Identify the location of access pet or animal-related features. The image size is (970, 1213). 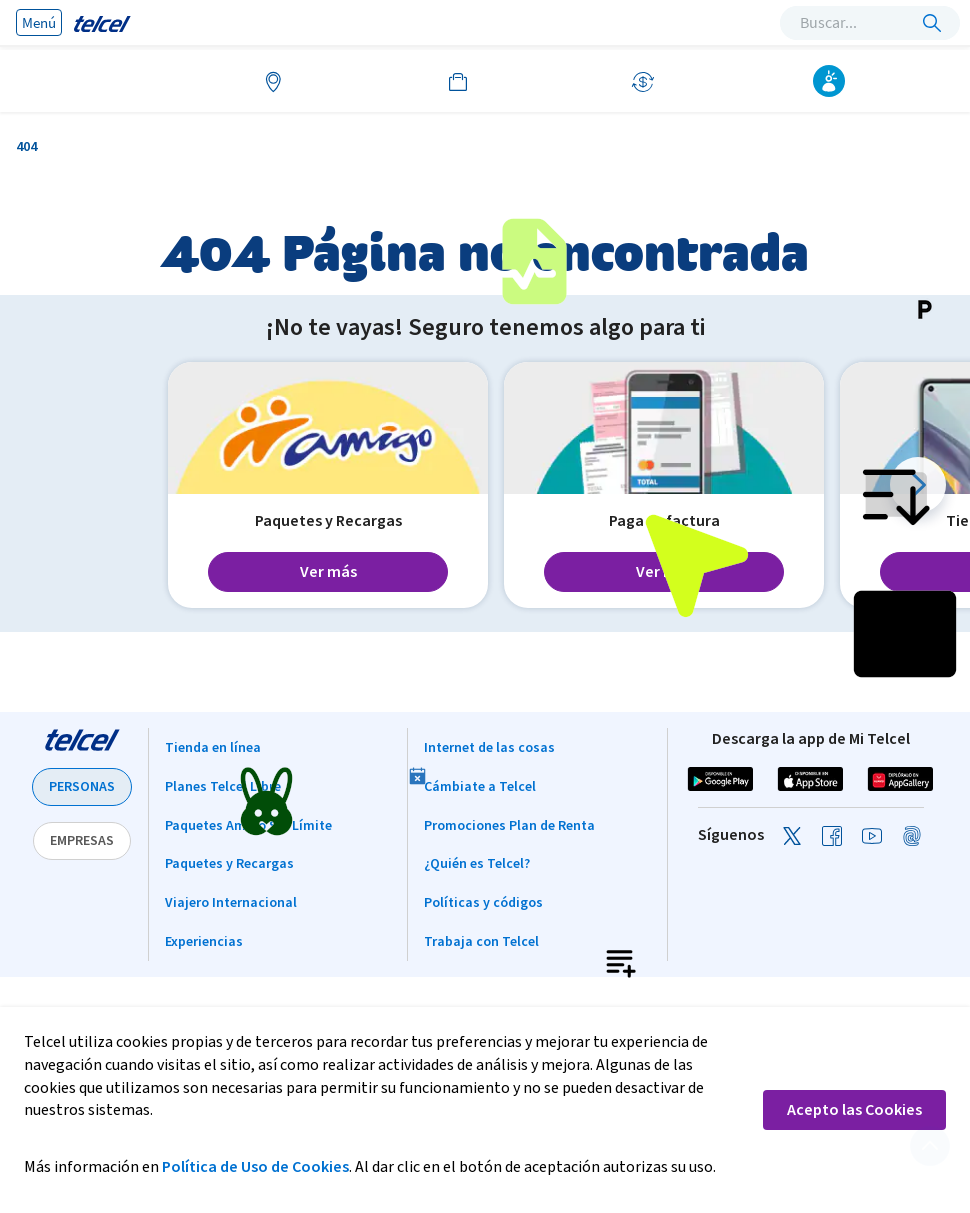
(266, 802).